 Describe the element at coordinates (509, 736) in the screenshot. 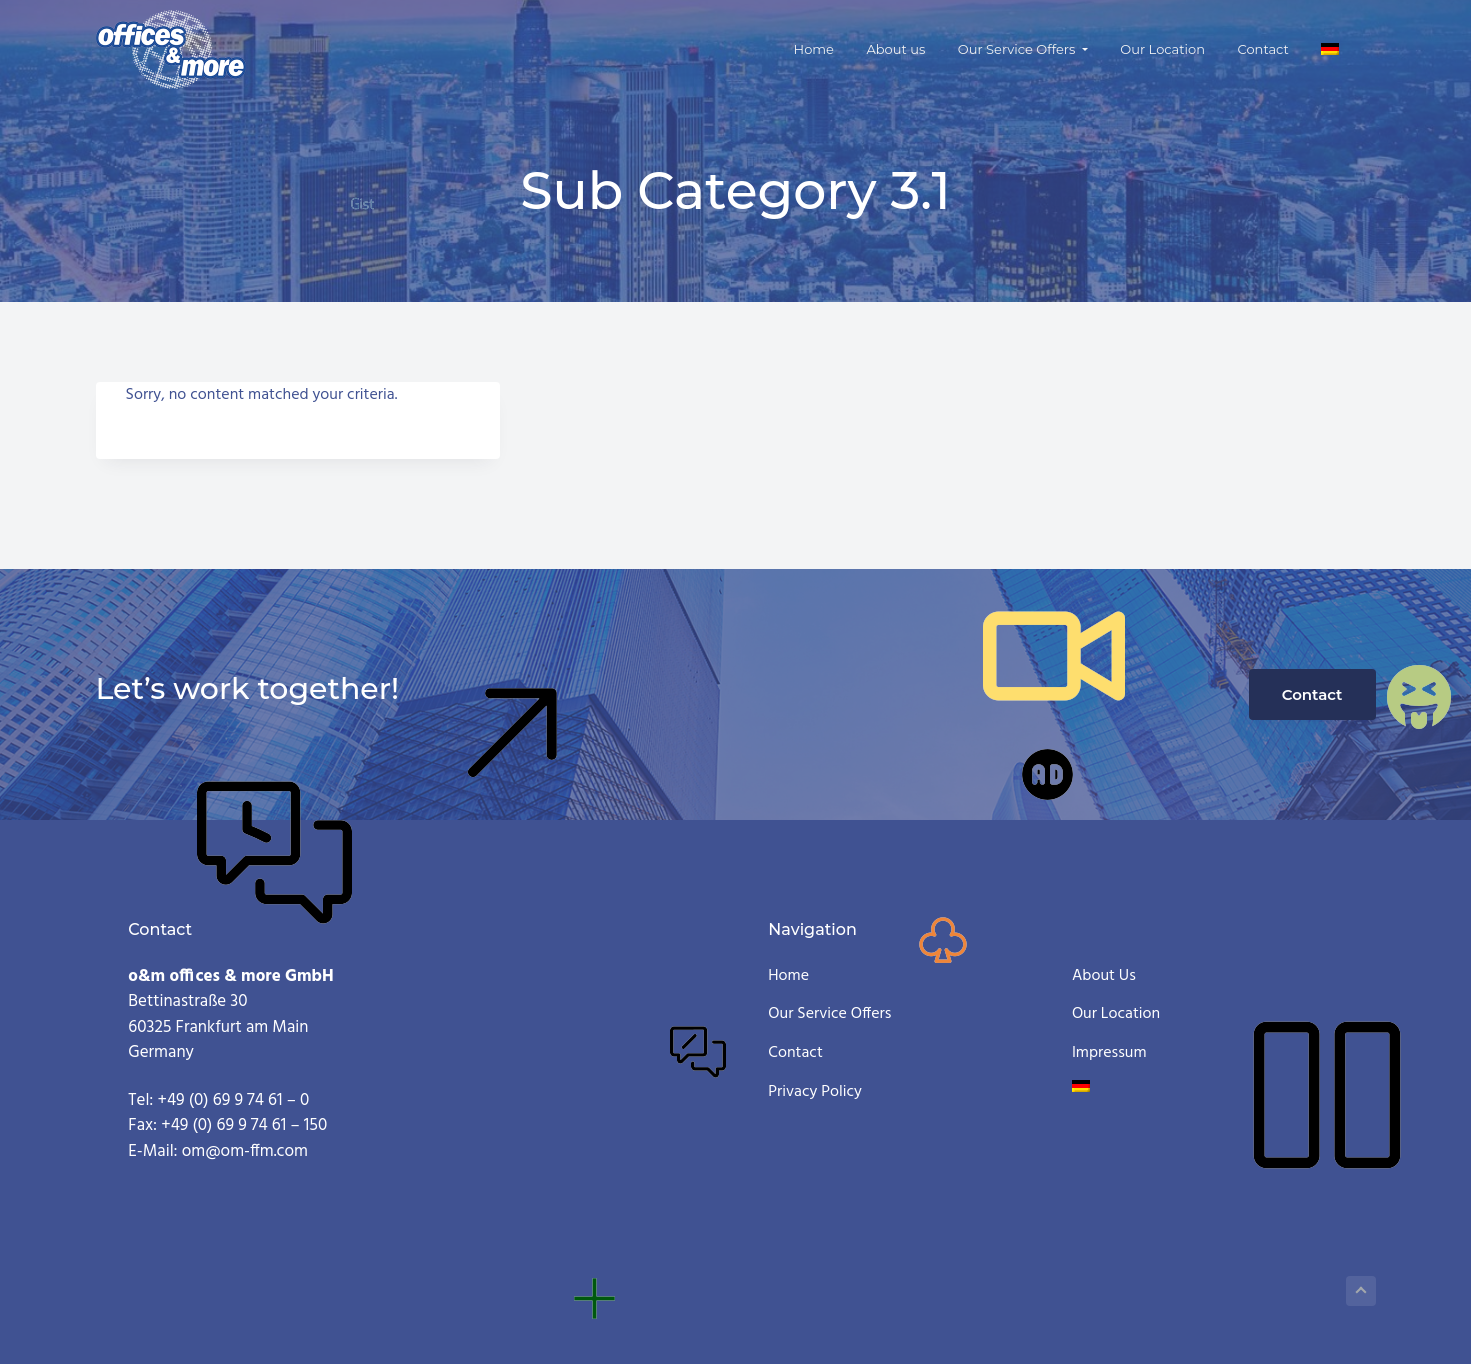

I see `open link in new tab or window` at that location.